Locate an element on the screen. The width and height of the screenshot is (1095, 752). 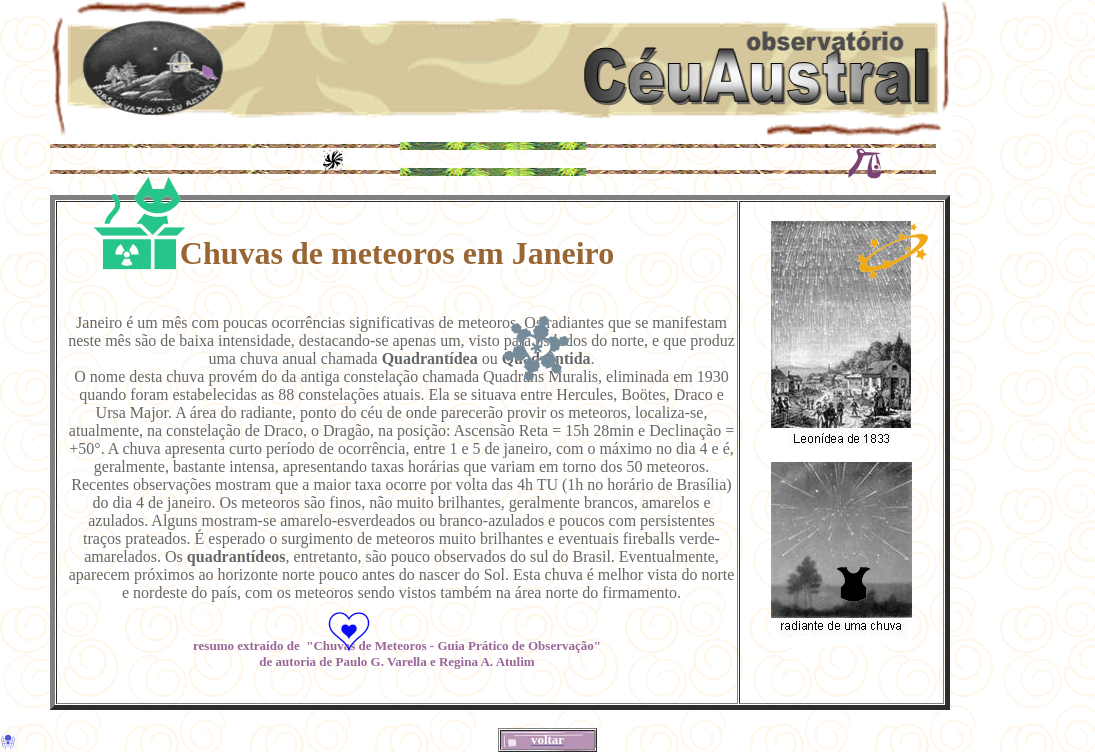
indicates a frozen or cold status effect in gameplay is located at coordinates (536, 348).